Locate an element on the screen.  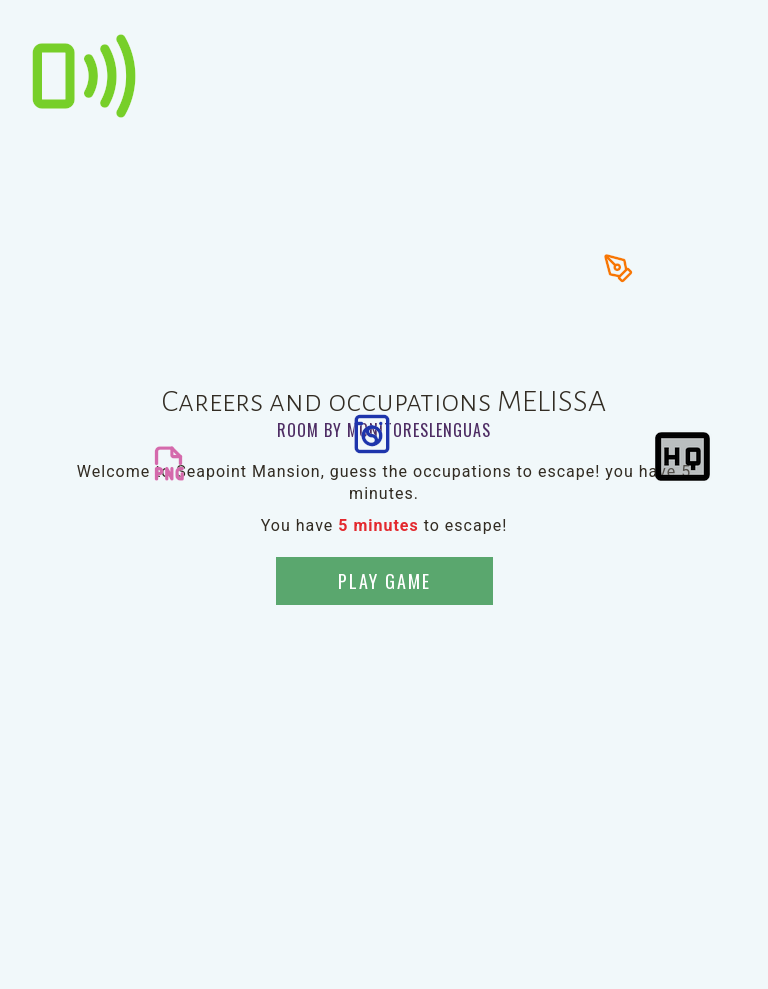
indicates a PNG image file type is located at coordinates (168, 463).